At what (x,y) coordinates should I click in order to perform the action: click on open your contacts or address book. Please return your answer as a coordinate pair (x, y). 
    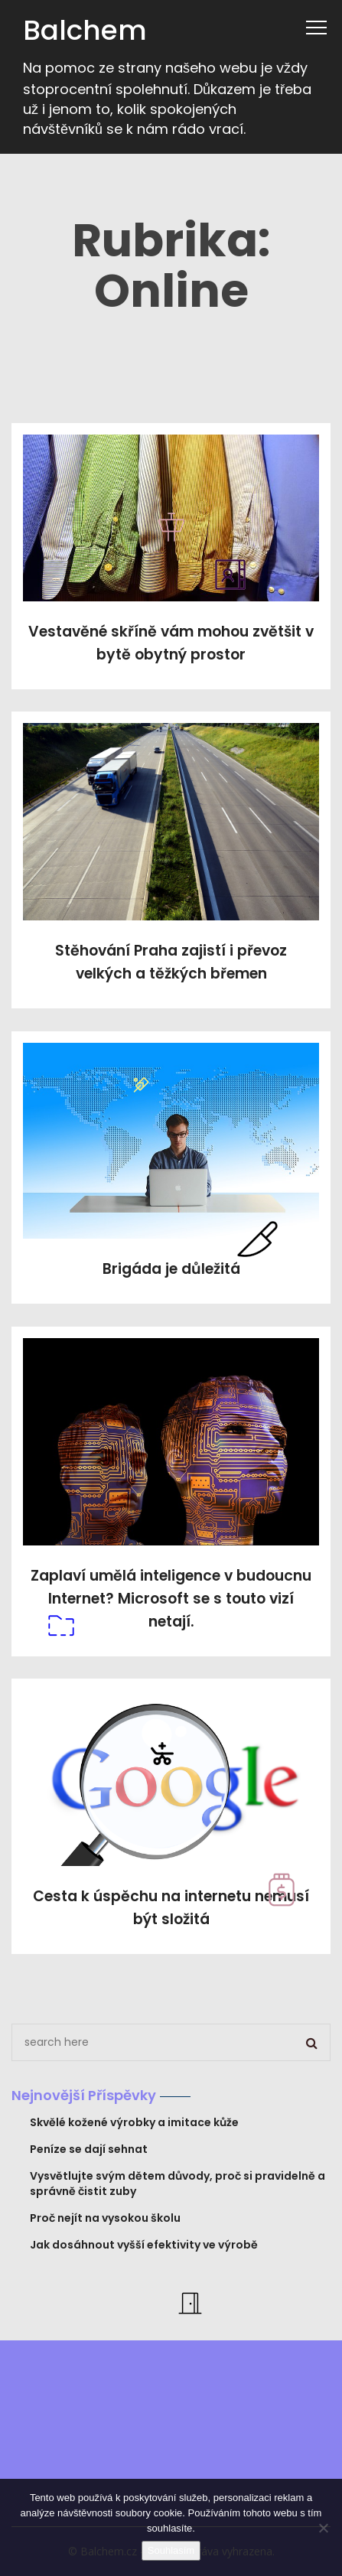
    Looking at the image, I should click on (230, 575).